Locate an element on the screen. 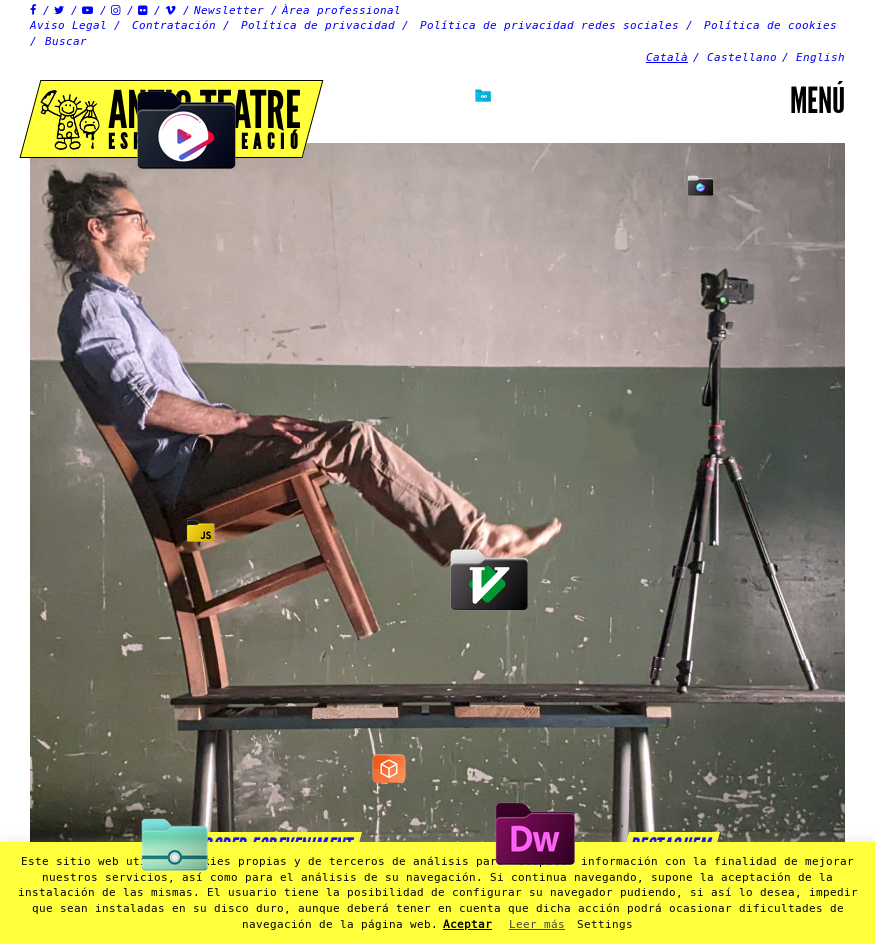 The width and height of the screenshot is (875, 944). open folder containing pokémon game files is located at coordinates (174, 846).